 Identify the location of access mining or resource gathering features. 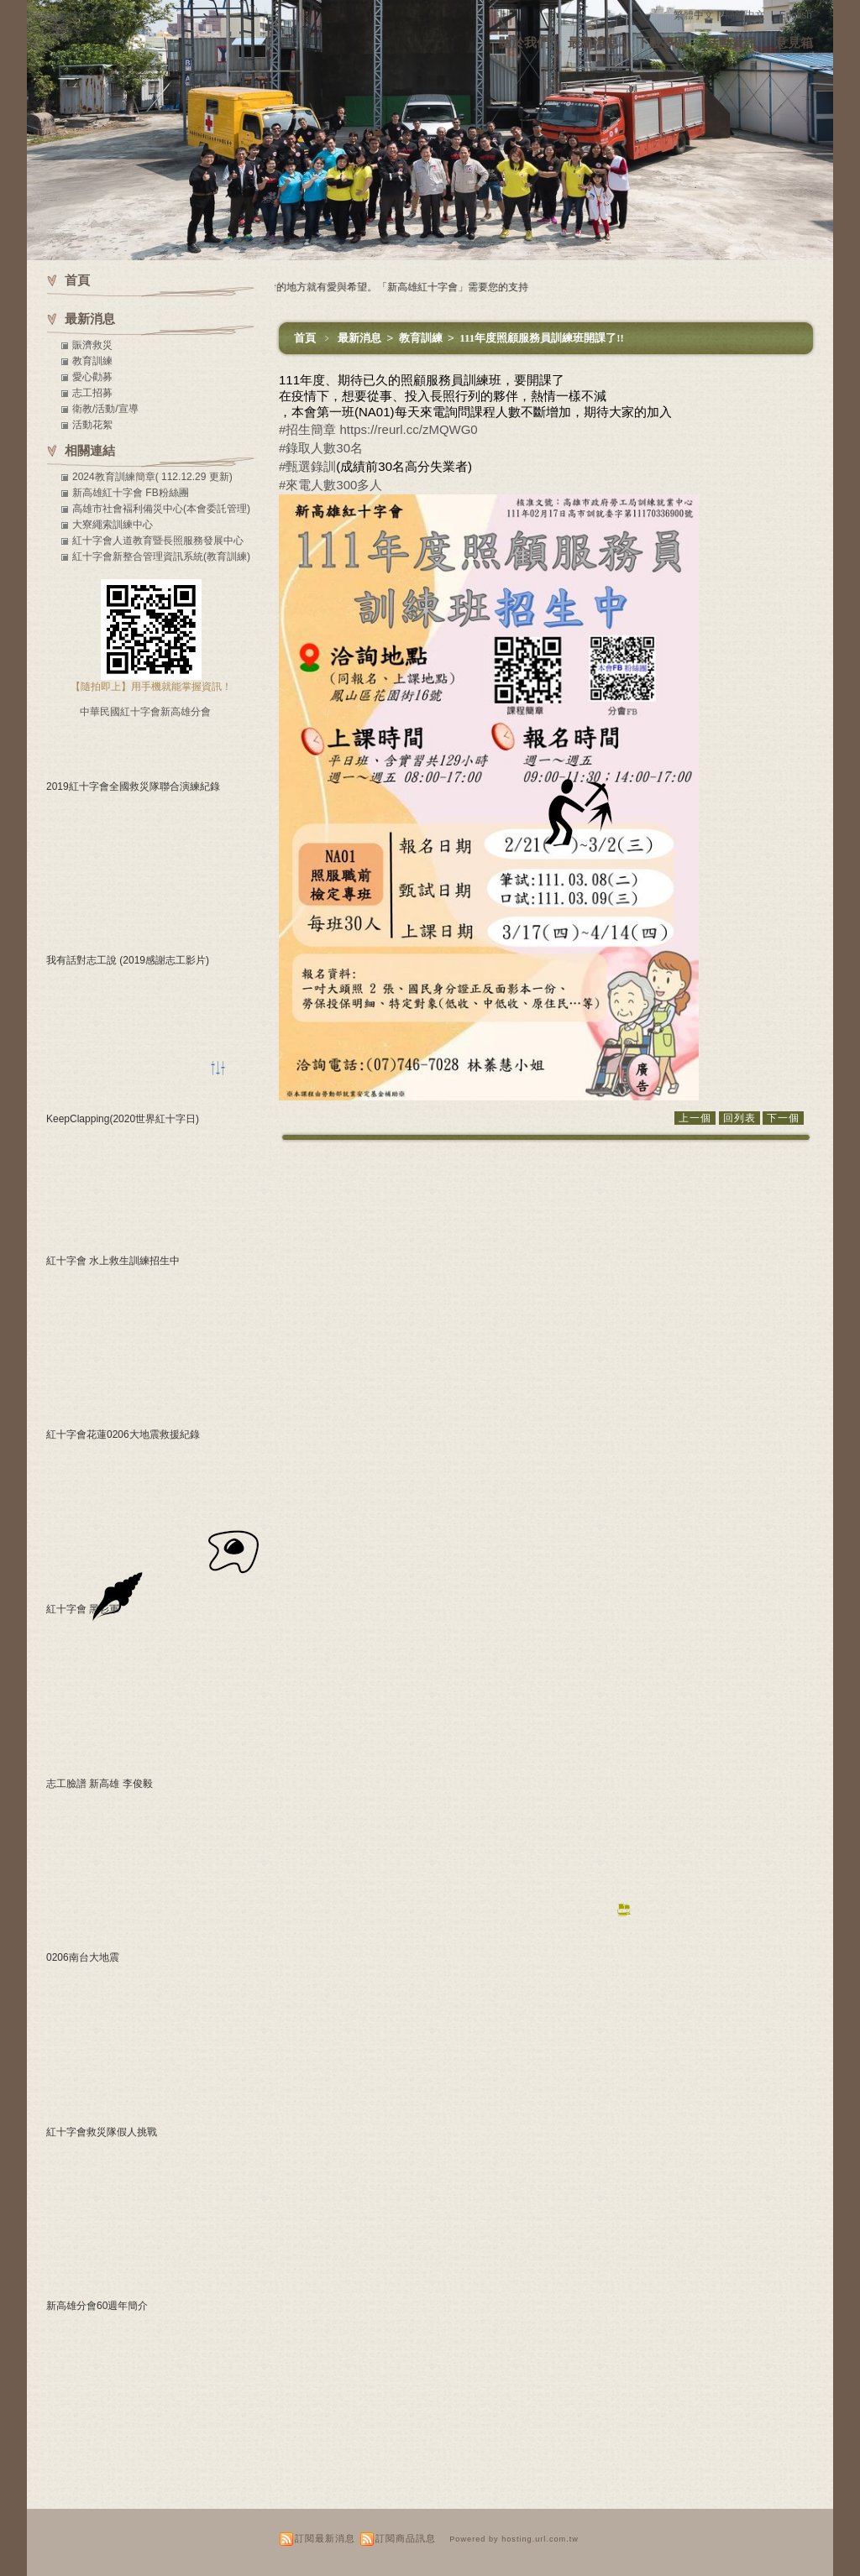
(578, 812).